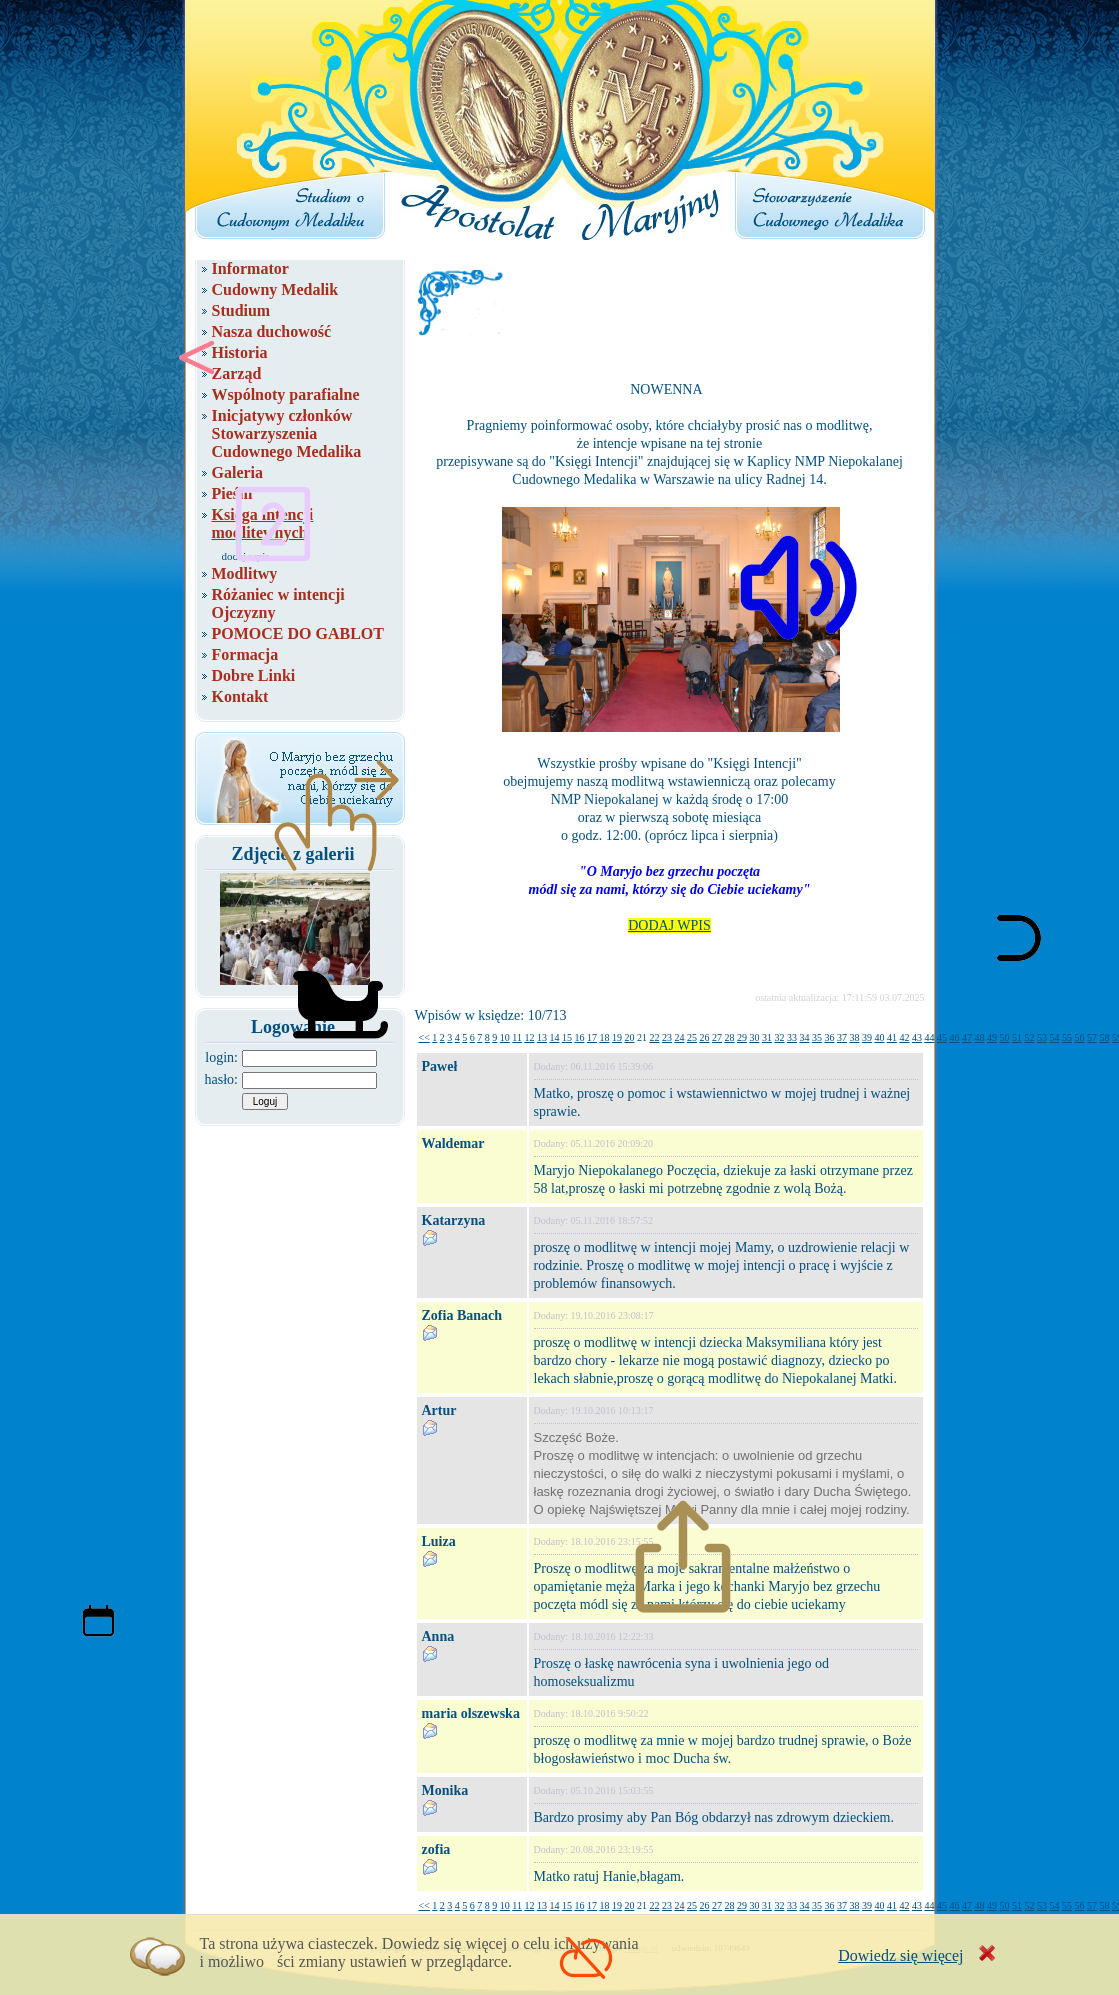  I want to click on indicates cloud sync is disabled, so click(586, 1958).